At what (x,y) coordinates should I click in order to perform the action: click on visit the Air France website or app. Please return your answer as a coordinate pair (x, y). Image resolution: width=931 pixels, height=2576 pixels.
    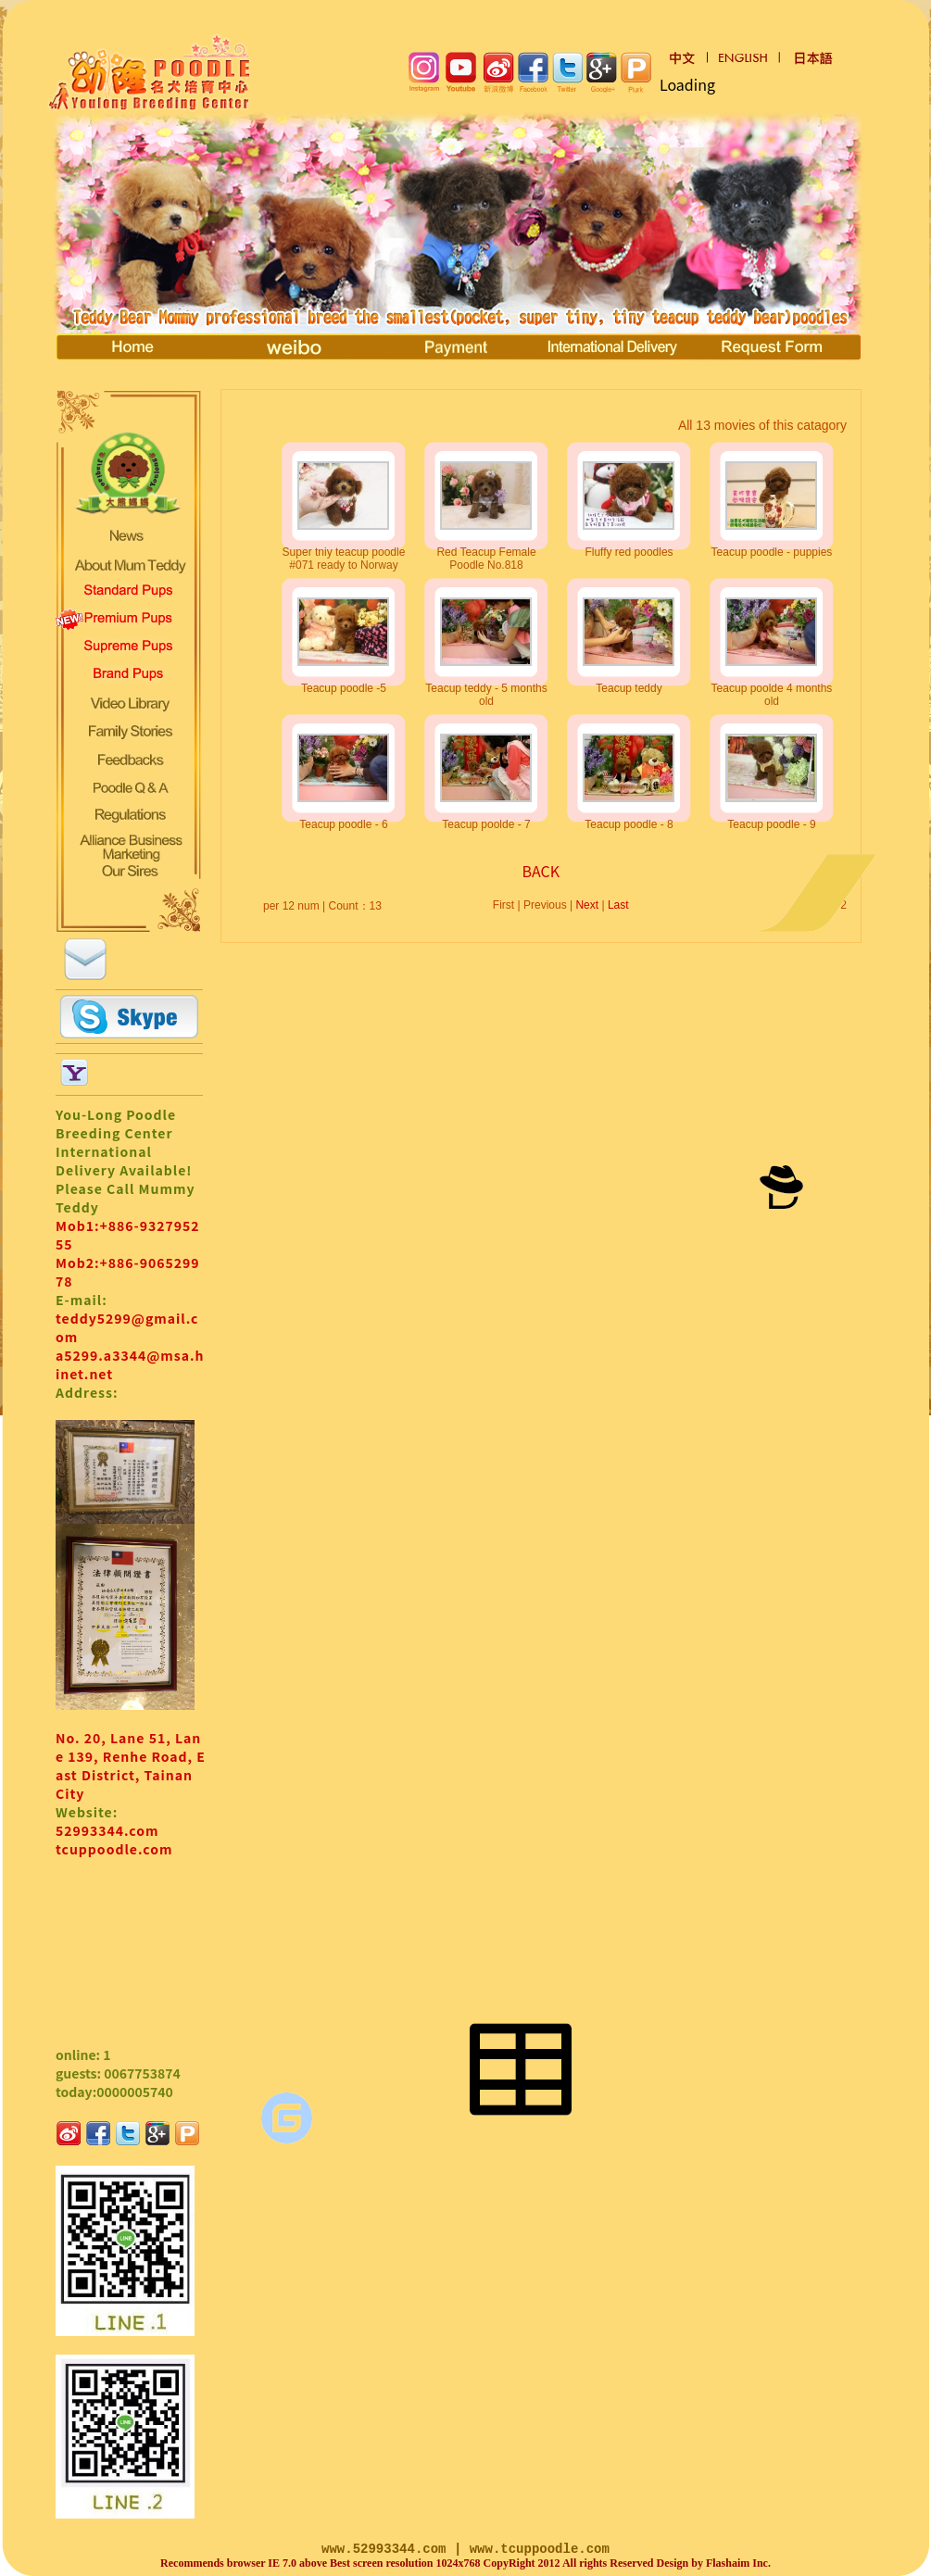
    Looking at the image, I should click on (819, 893).